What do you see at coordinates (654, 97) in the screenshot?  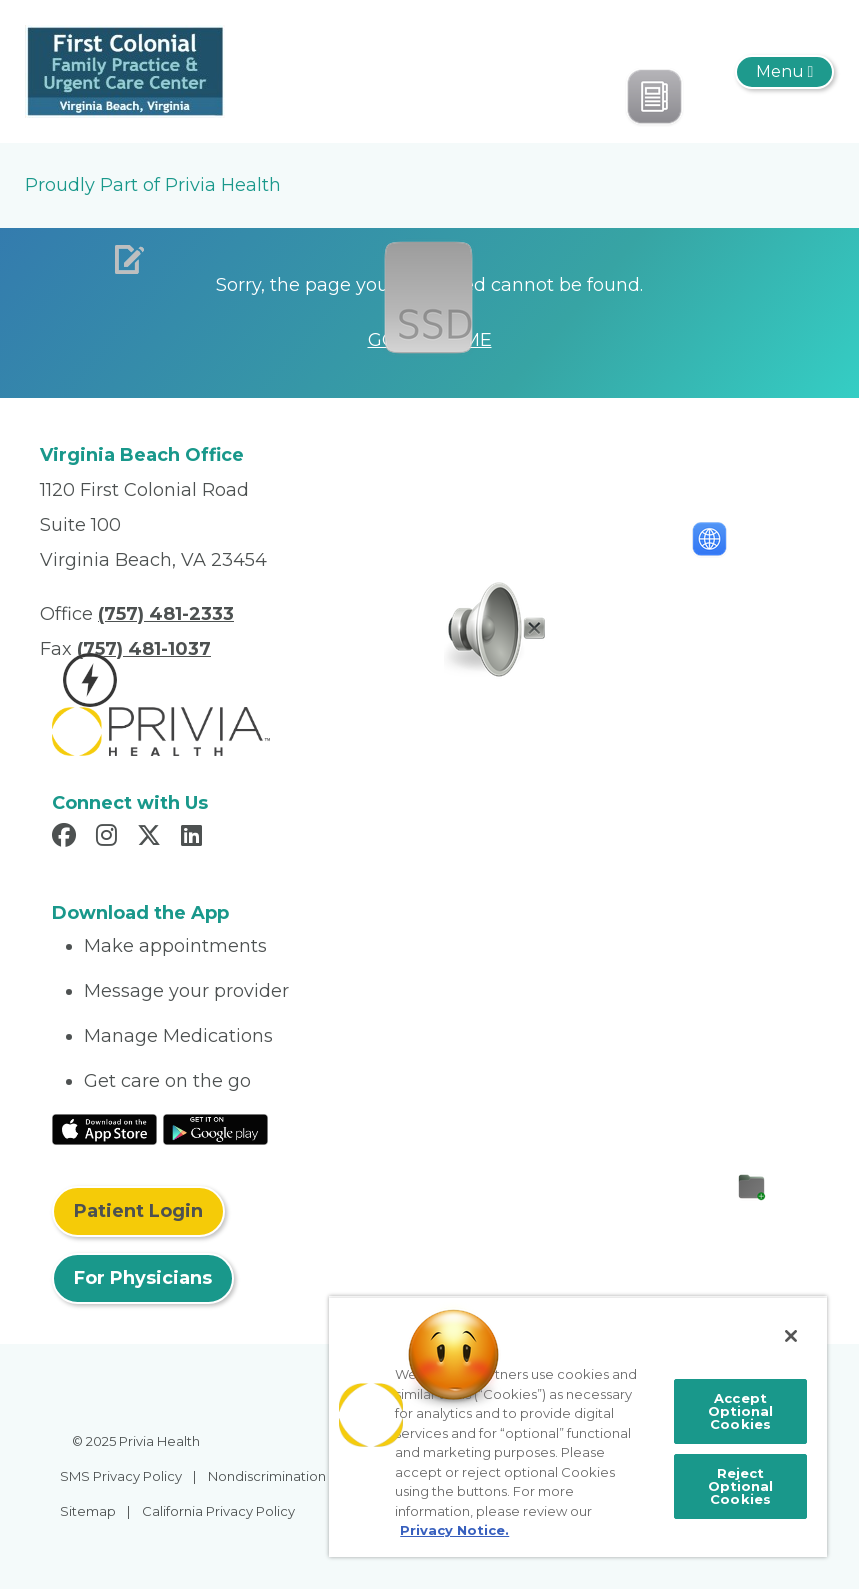 I see `view release notes and software updates` at bounding box center [654, 97].